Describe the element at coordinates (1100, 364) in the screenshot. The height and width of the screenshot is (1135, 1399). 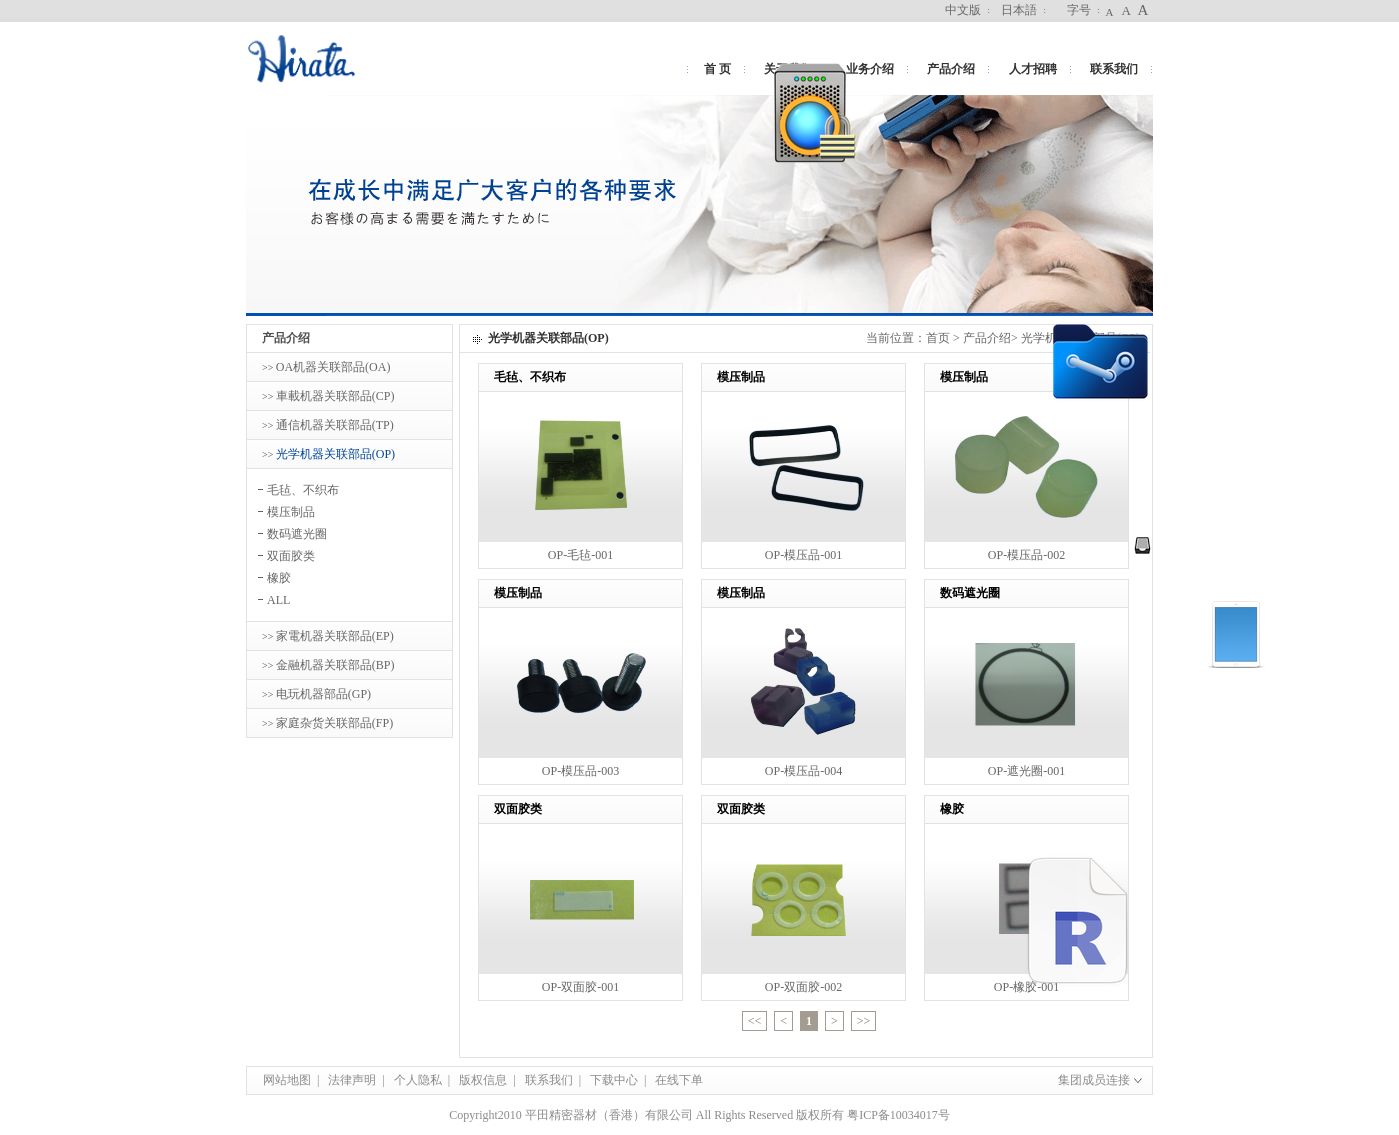
I see `open your Steam games folder` at that location.